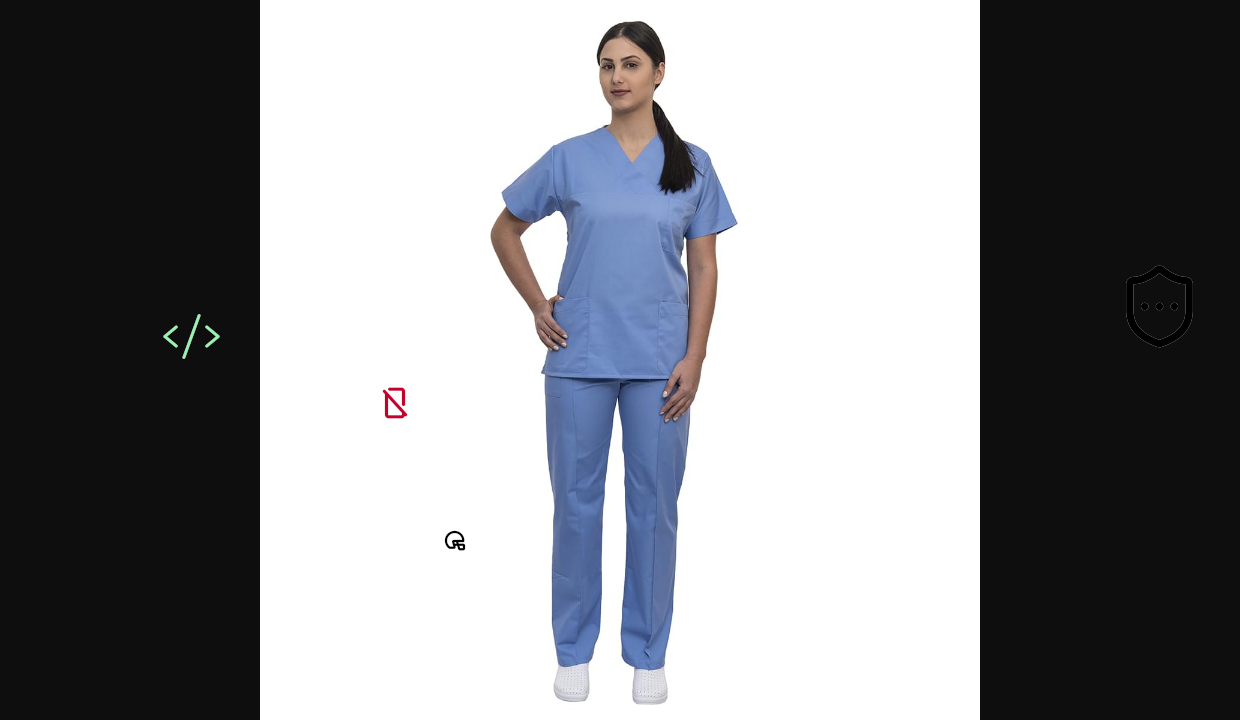  What do you see at coordinates (395, 403) in the screenshot?
I see `mobile device unavailable or disconnected` at bounding box center [395, 403].